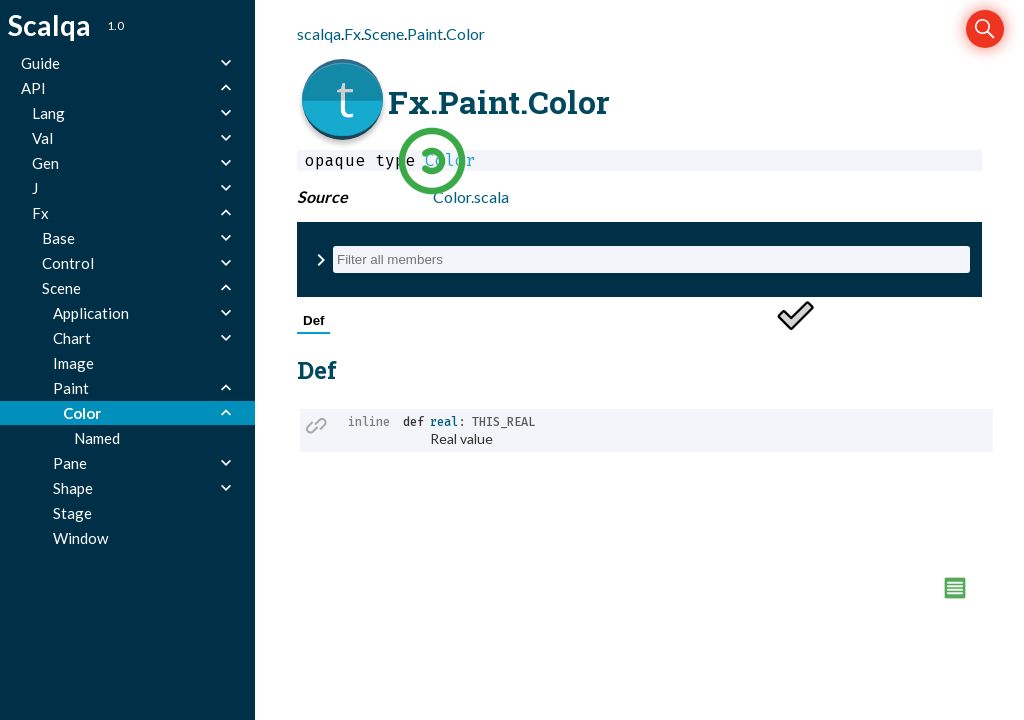  I want to click on justify text alignment, so click(955, 588).